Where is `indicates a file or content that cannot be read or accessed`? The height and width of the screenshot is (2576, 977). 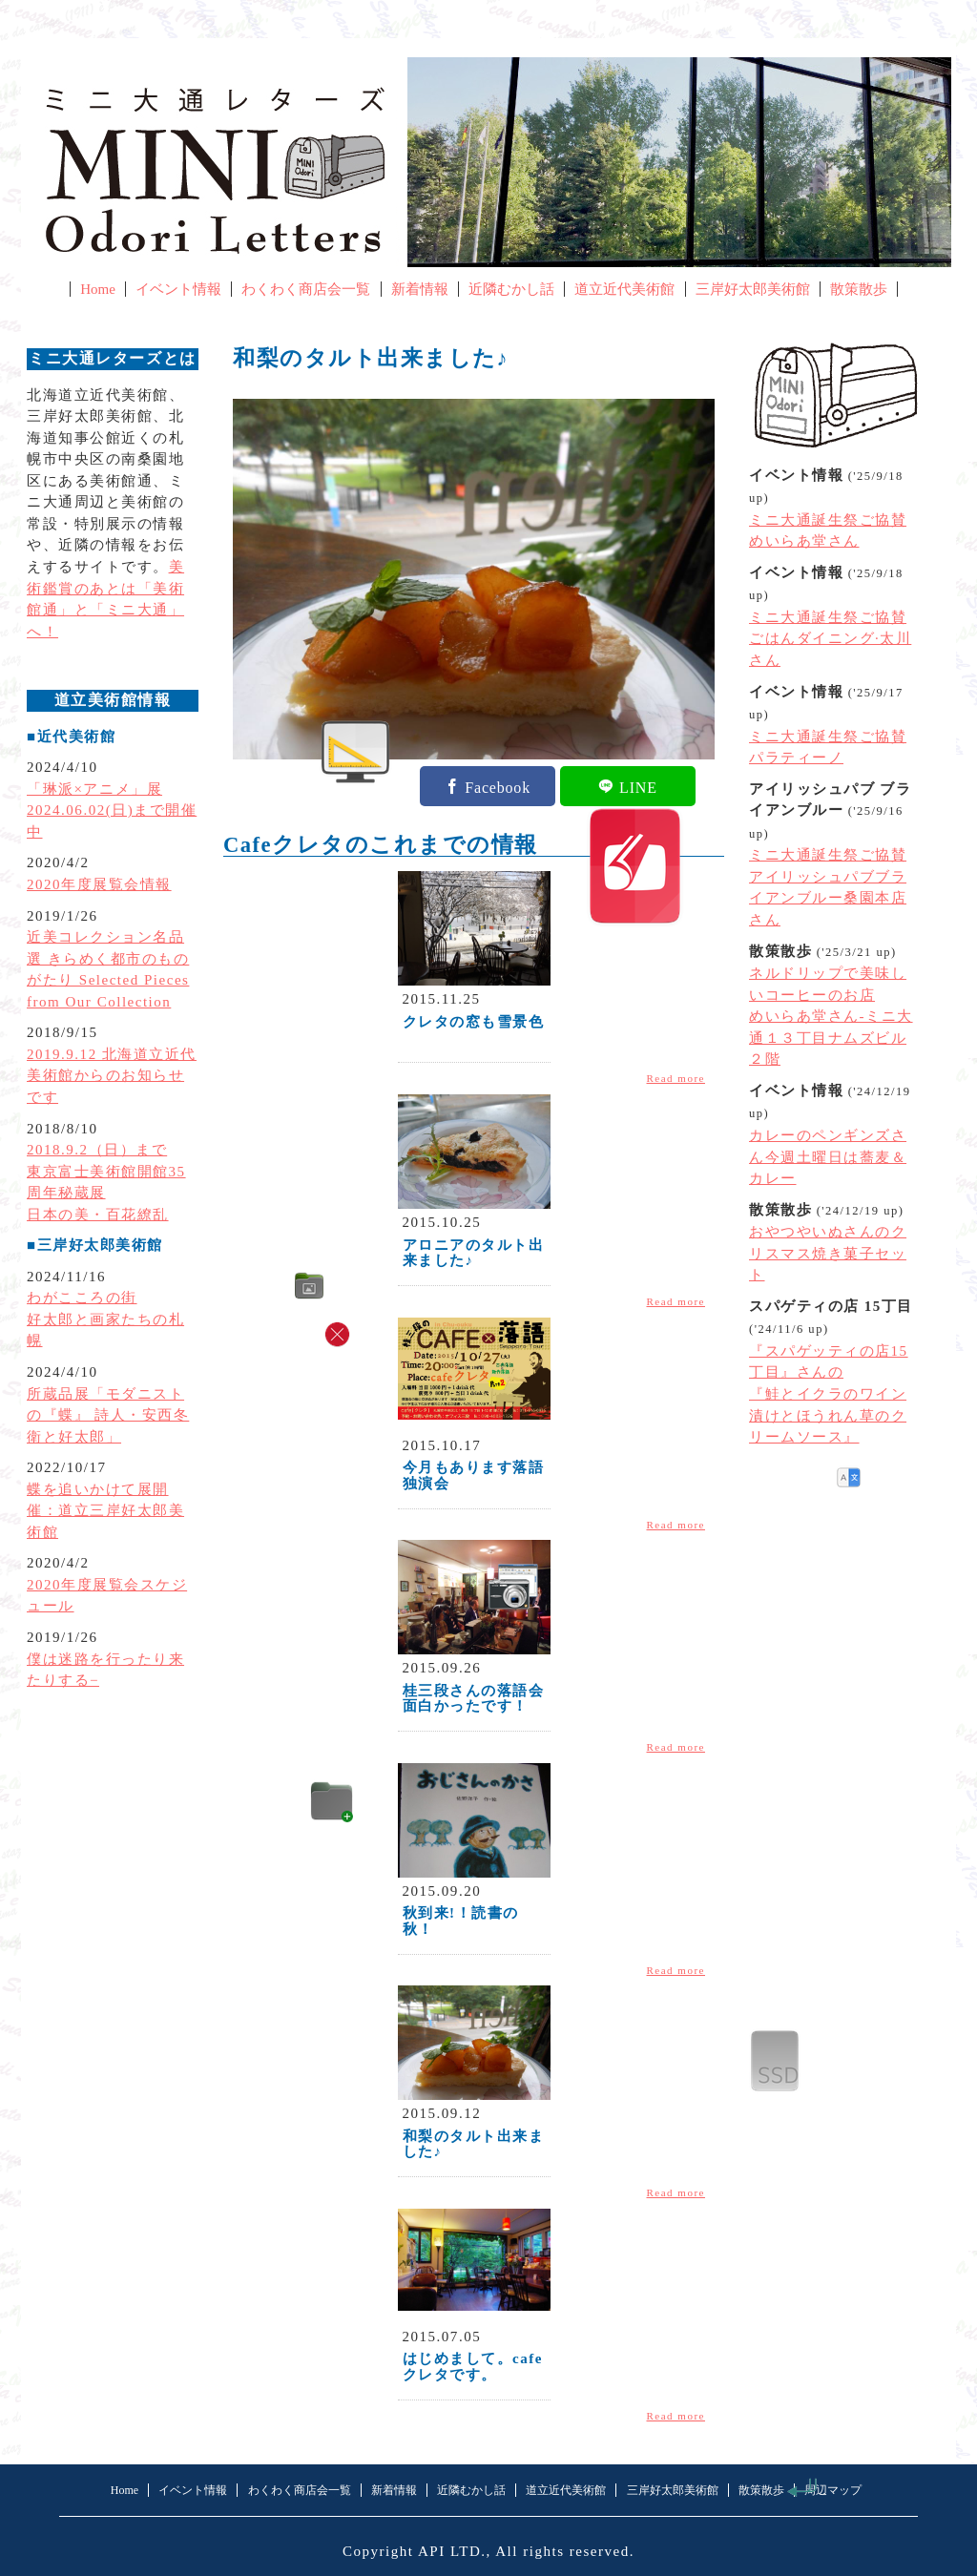
indicates a file or content that cannot be read or accessed is located at coordinates (337, 1334).